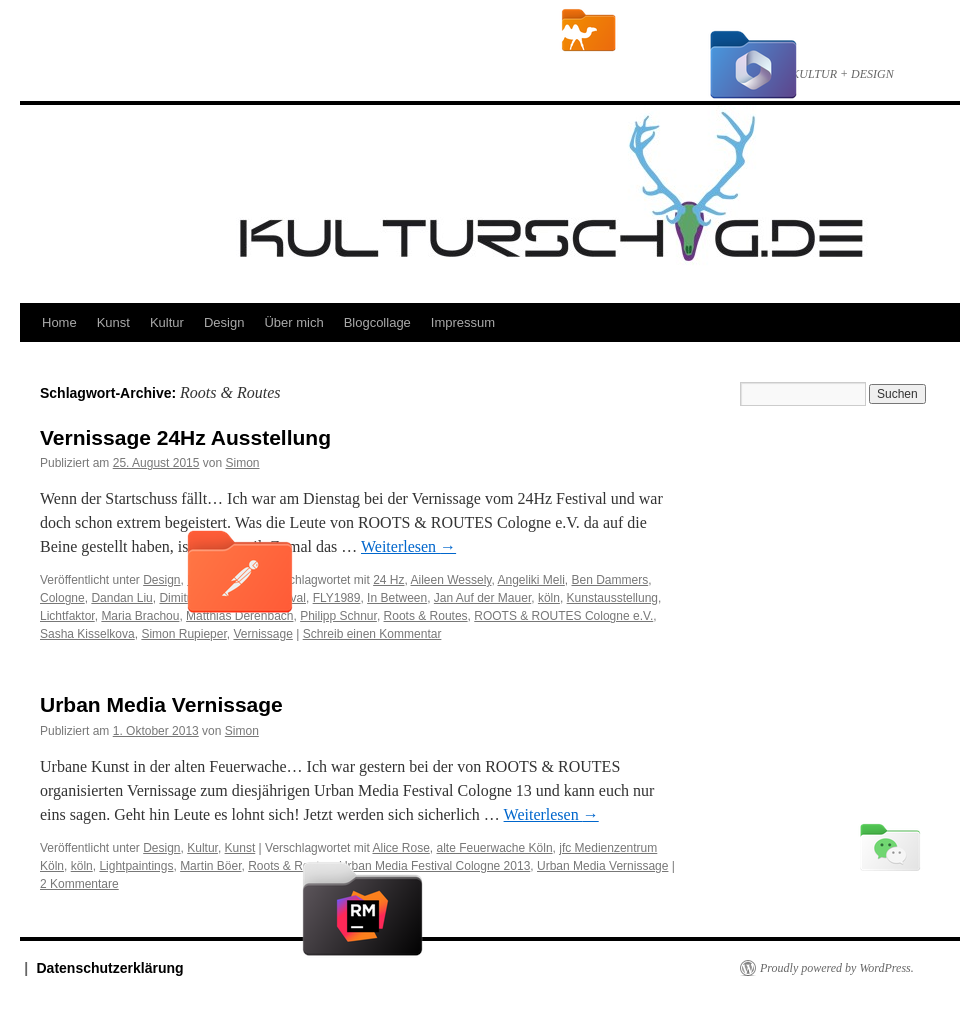 The width and height of the screenshot is (980, 1015). What do you see at coordinates (588, 31) in the screenshot?
I see `folder containing OCaml programming files` at bounding box center [588, 31].